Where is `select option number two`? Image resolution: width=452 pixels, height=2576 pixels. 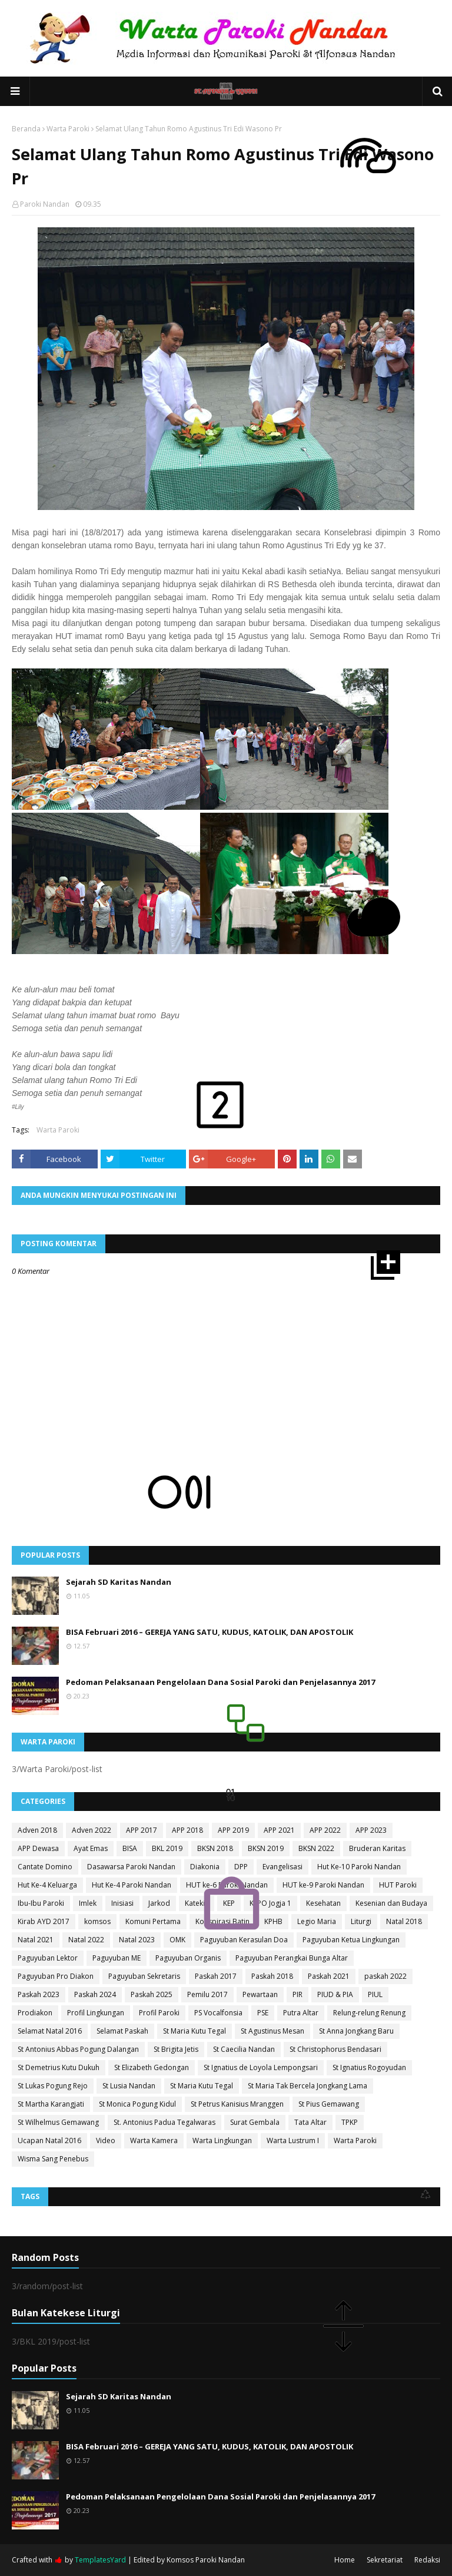 select option number two is located at coordinates (220, 1105).